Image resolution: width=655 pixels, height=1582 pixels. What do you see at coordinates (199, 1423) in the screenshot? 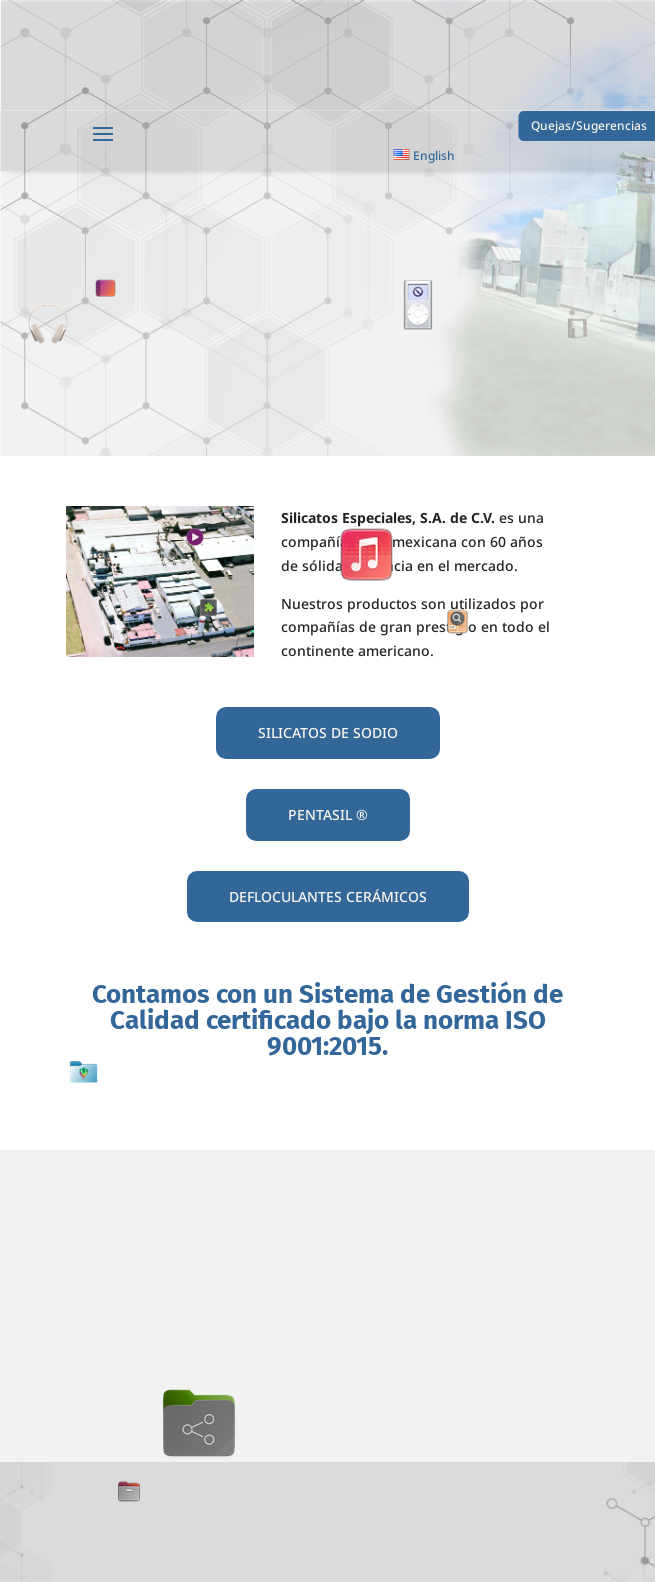
I see `access your public shared folder` at bounding box center [199, 1423].